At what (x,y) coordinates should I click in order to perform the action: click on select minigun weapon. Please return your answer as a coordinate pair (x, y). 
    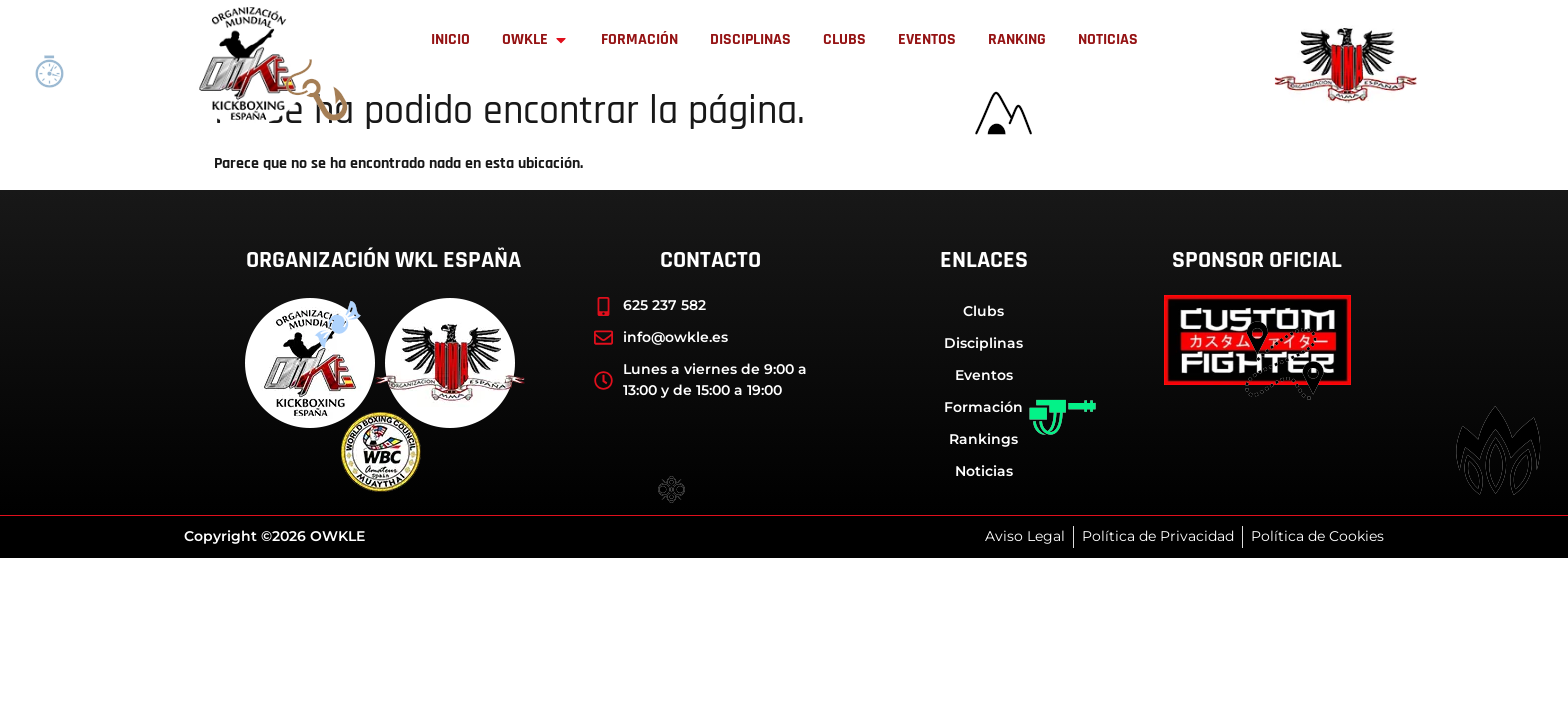
    Looking at the image, I should click on (1062, 408).